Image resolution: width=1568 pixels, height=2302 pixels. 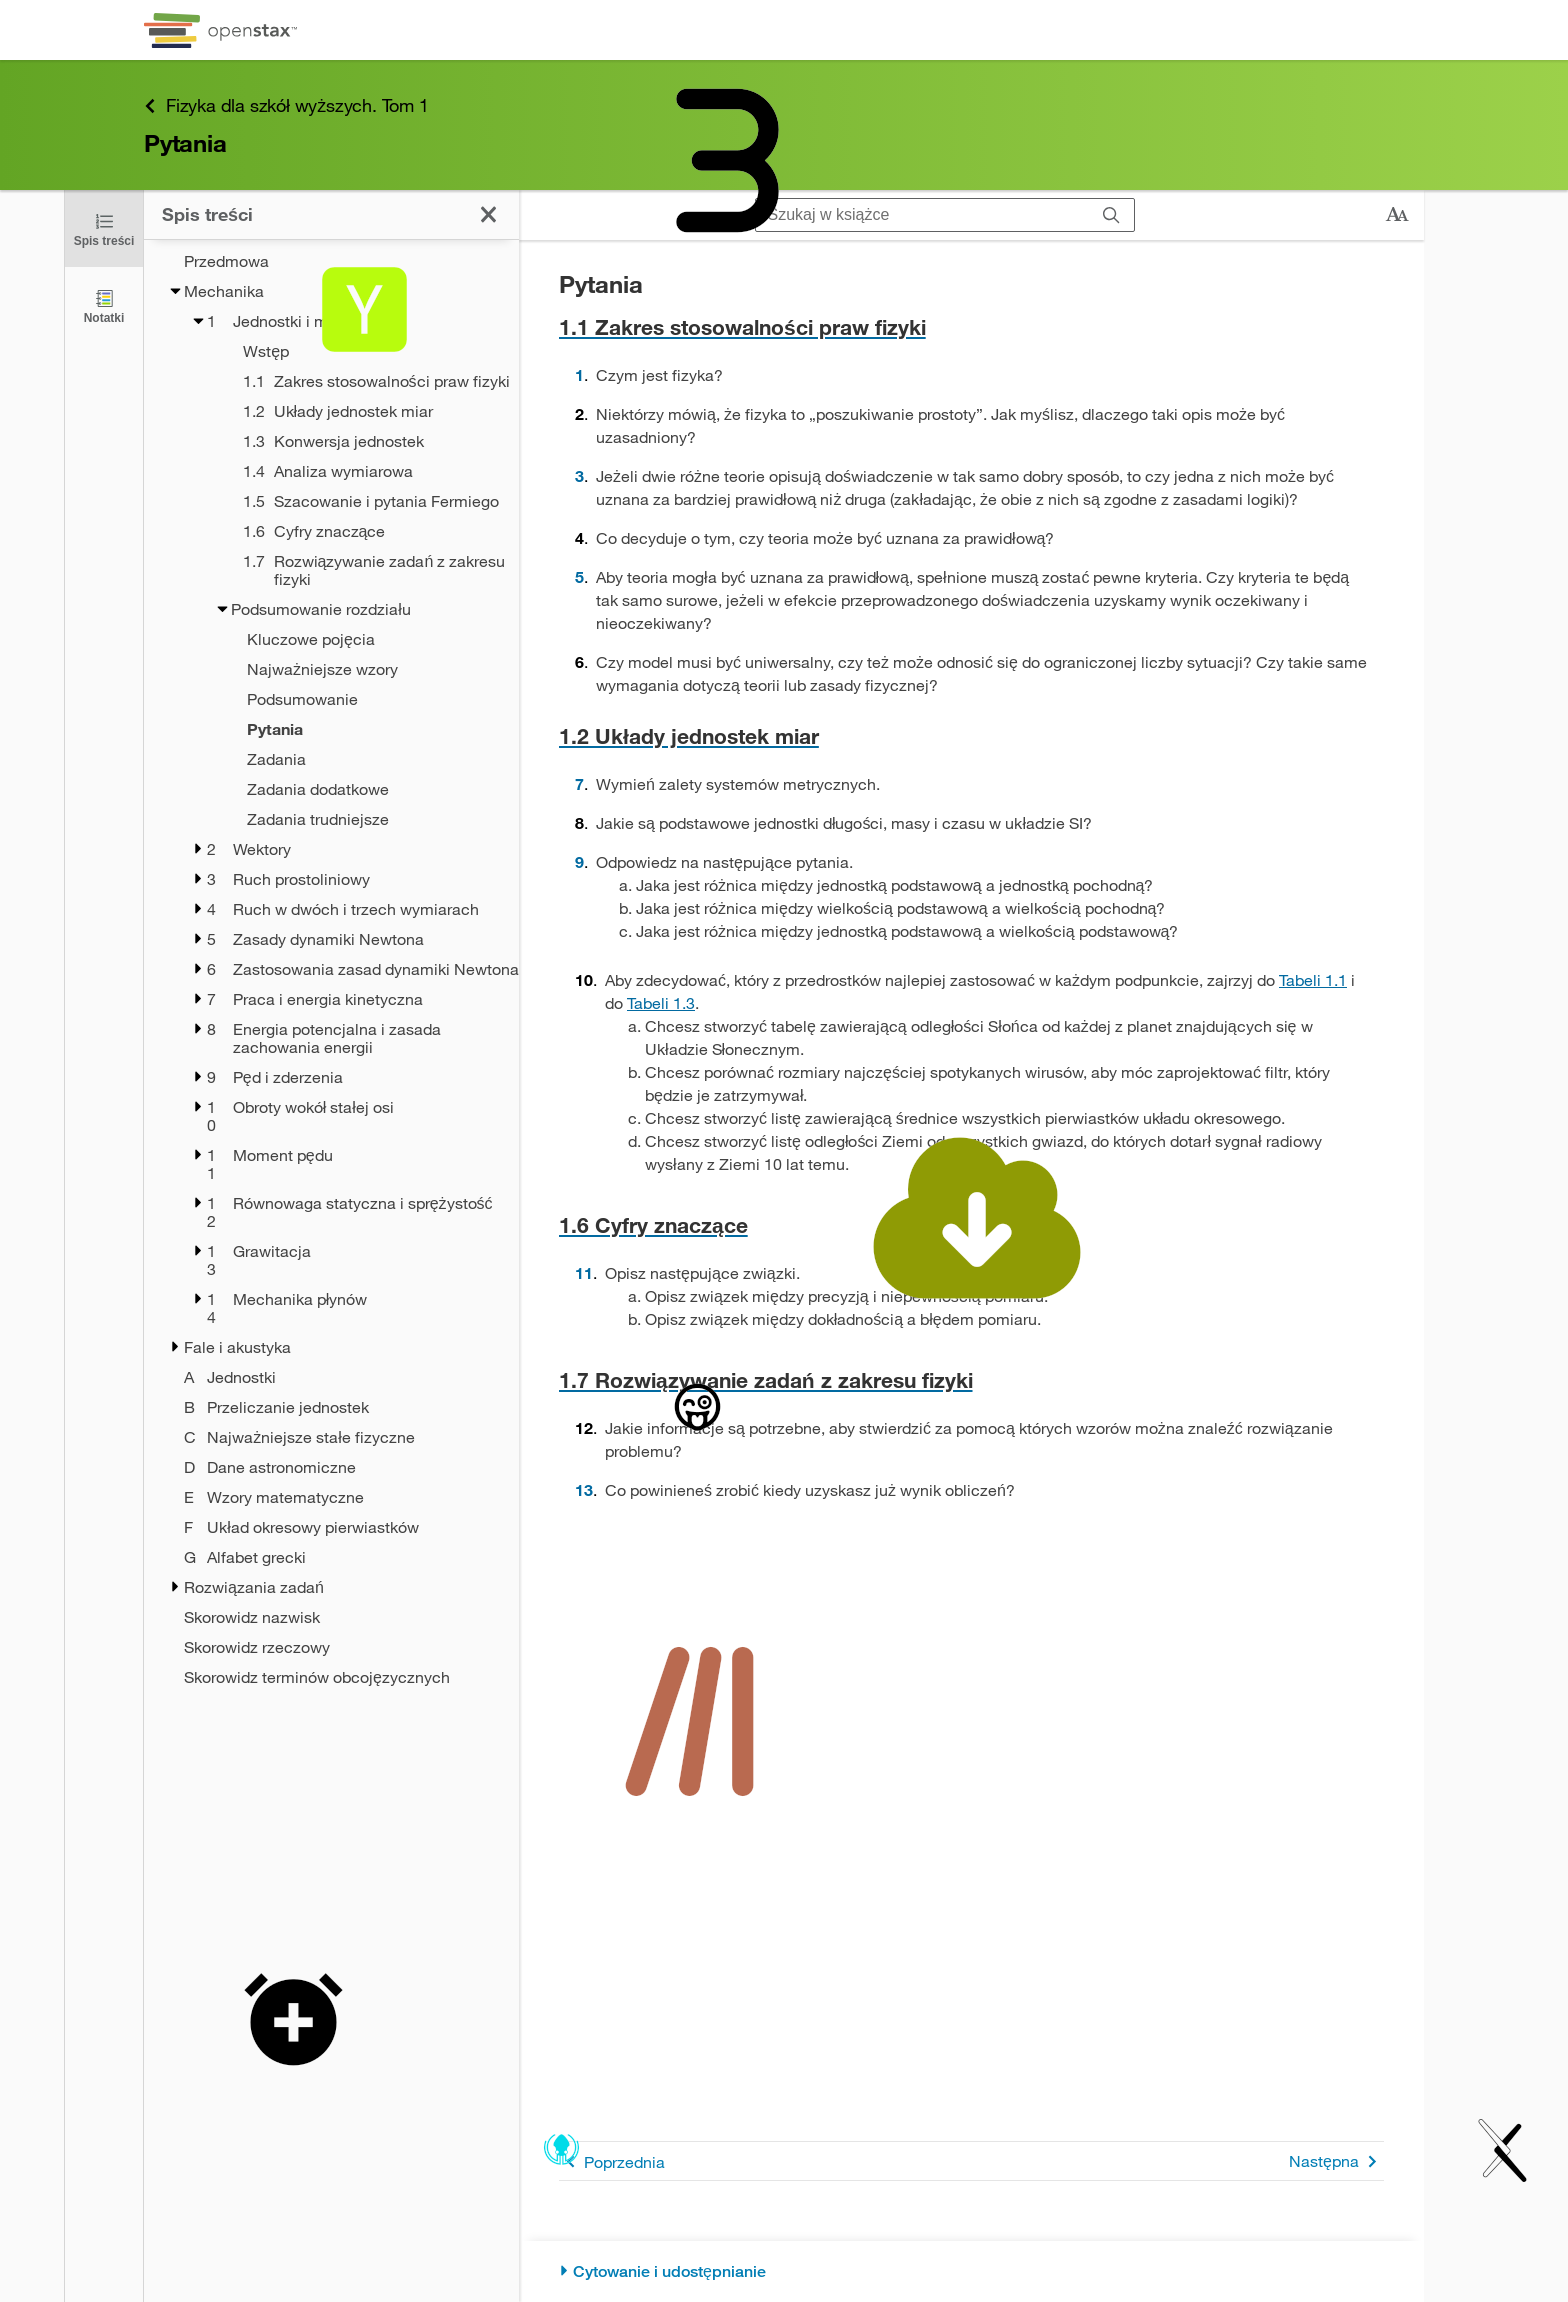 What do you see at coordinates (697, 1406) in the screenshot?
I see `add a playful or silly reaction to a message` at bounding box center [697, 1406].